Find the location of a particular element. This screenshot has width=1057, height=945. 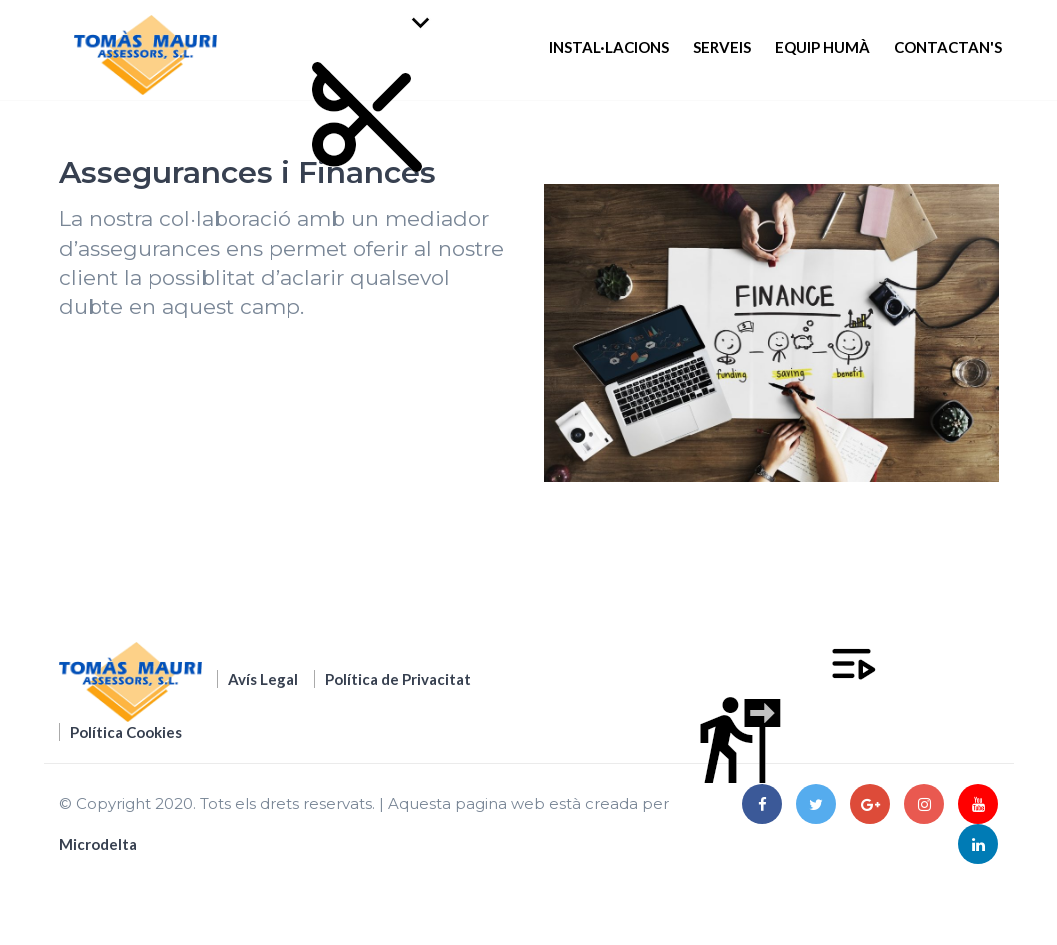

expand to show more content is located at coordinates (420, 22).